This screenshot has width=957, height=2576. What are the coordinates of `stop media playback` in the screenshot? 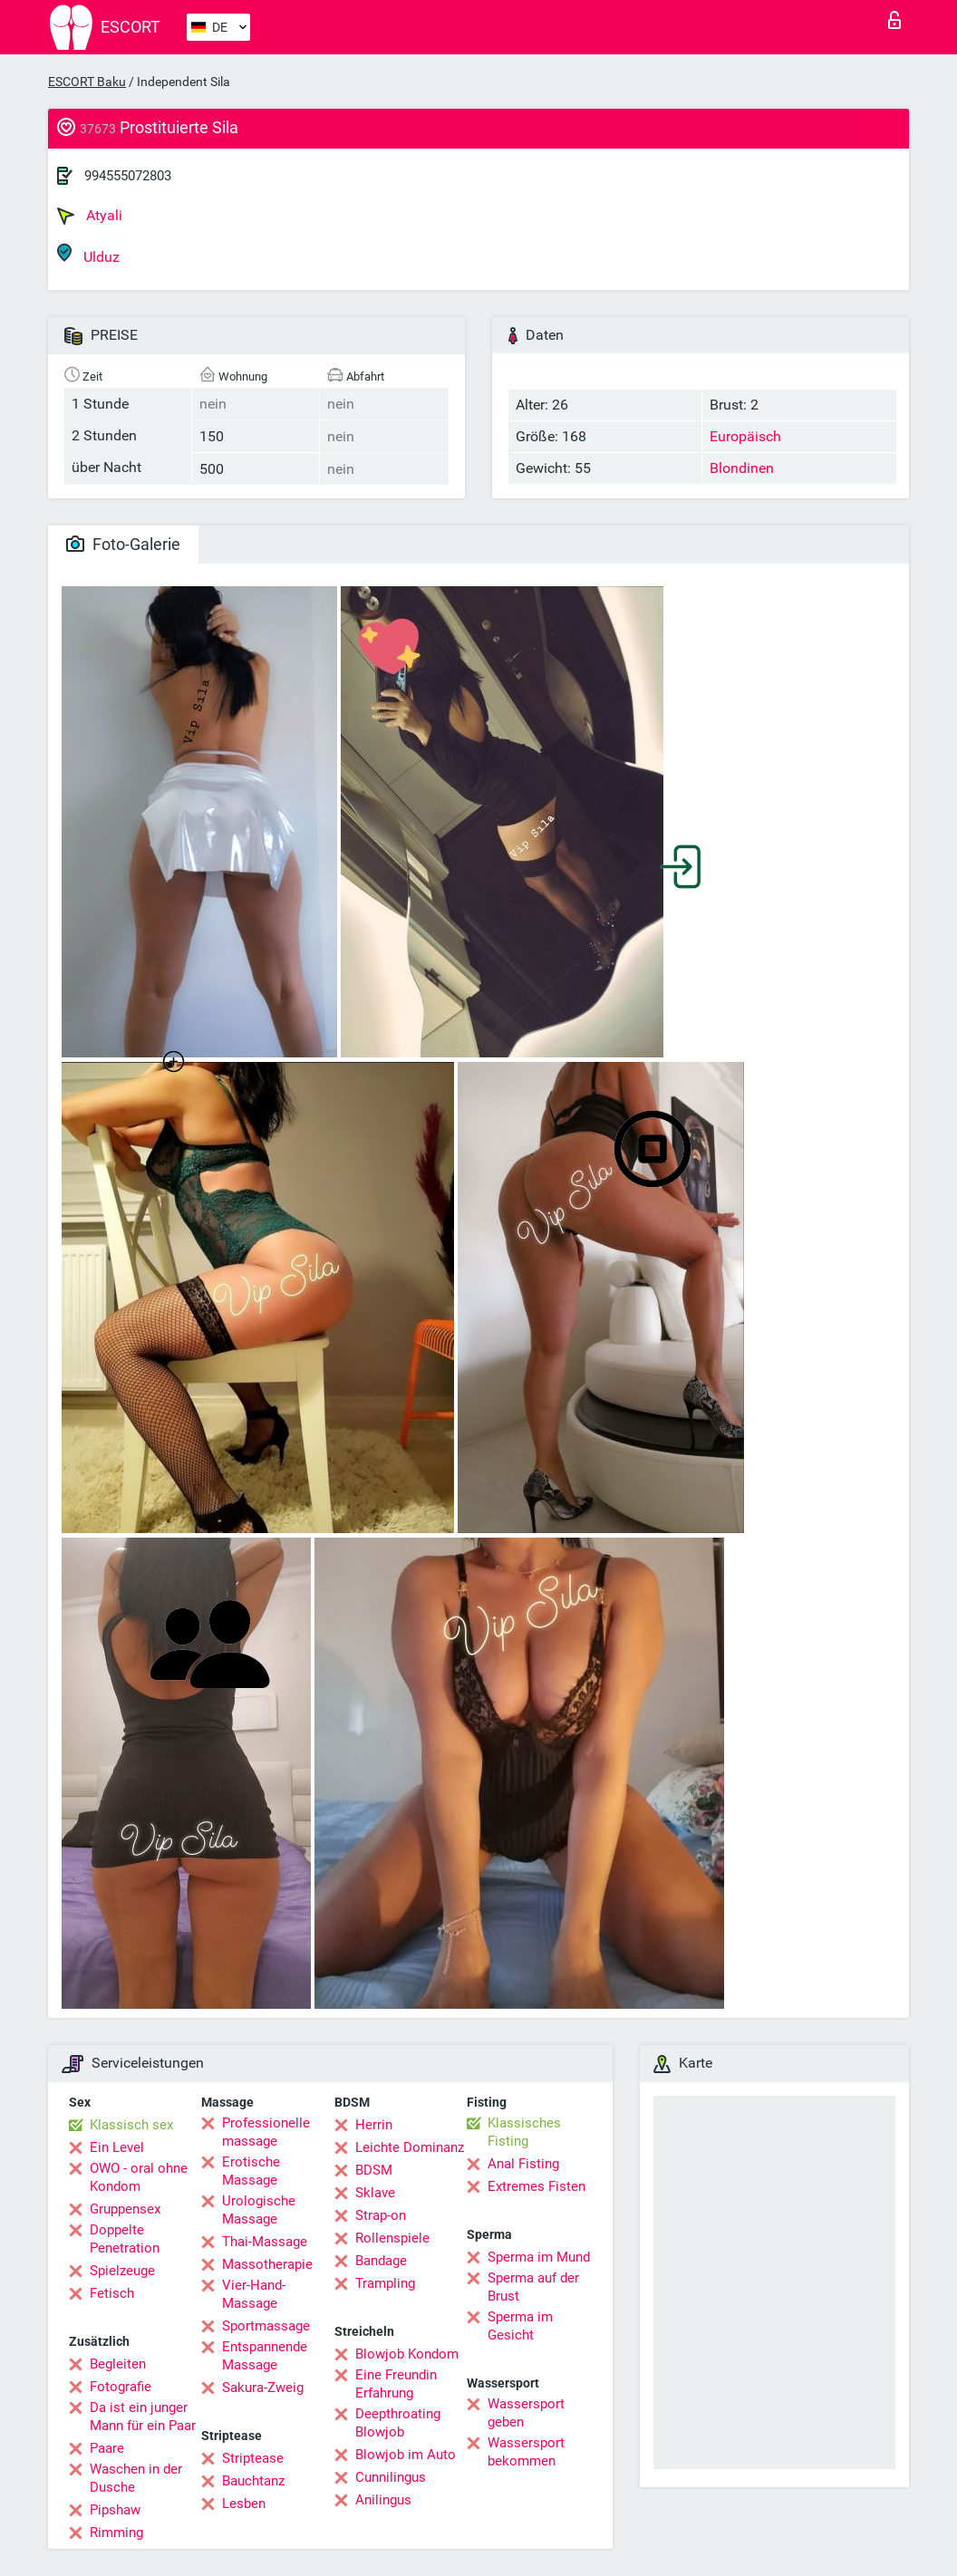 It's located at (652, 1149).